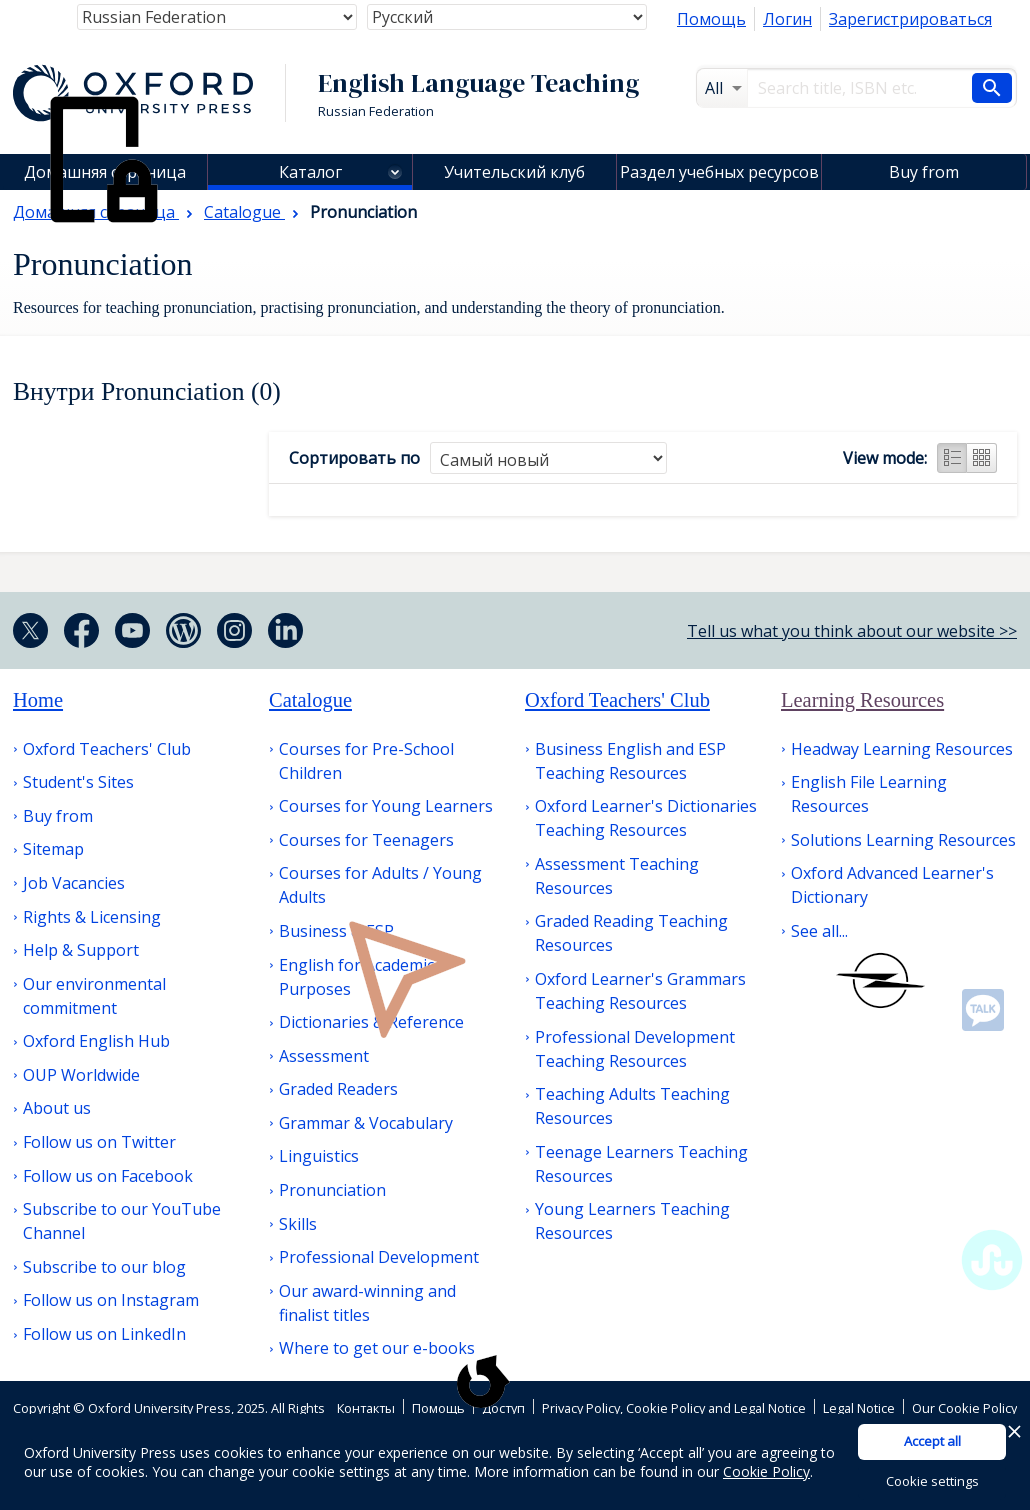 The image size is (1030, 1510). What do you see at coordinates (406, 978) in the screenshot?
I see `tap to navigate to this location` at bounding box center [406, 978].